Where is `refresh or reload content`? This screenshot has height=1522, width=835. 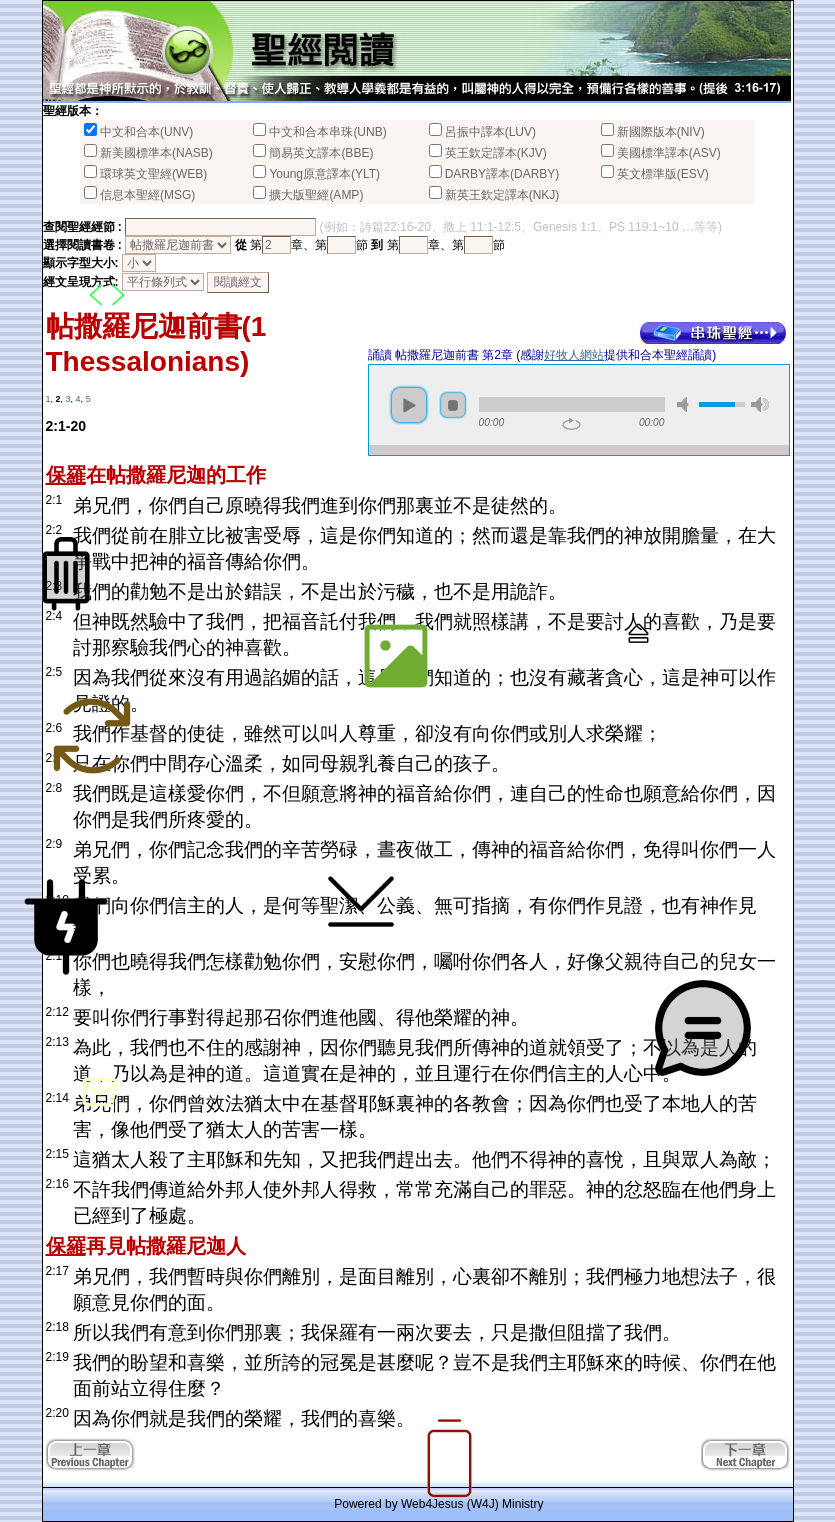 refresh or reload content is located at coordinates (92, 736).